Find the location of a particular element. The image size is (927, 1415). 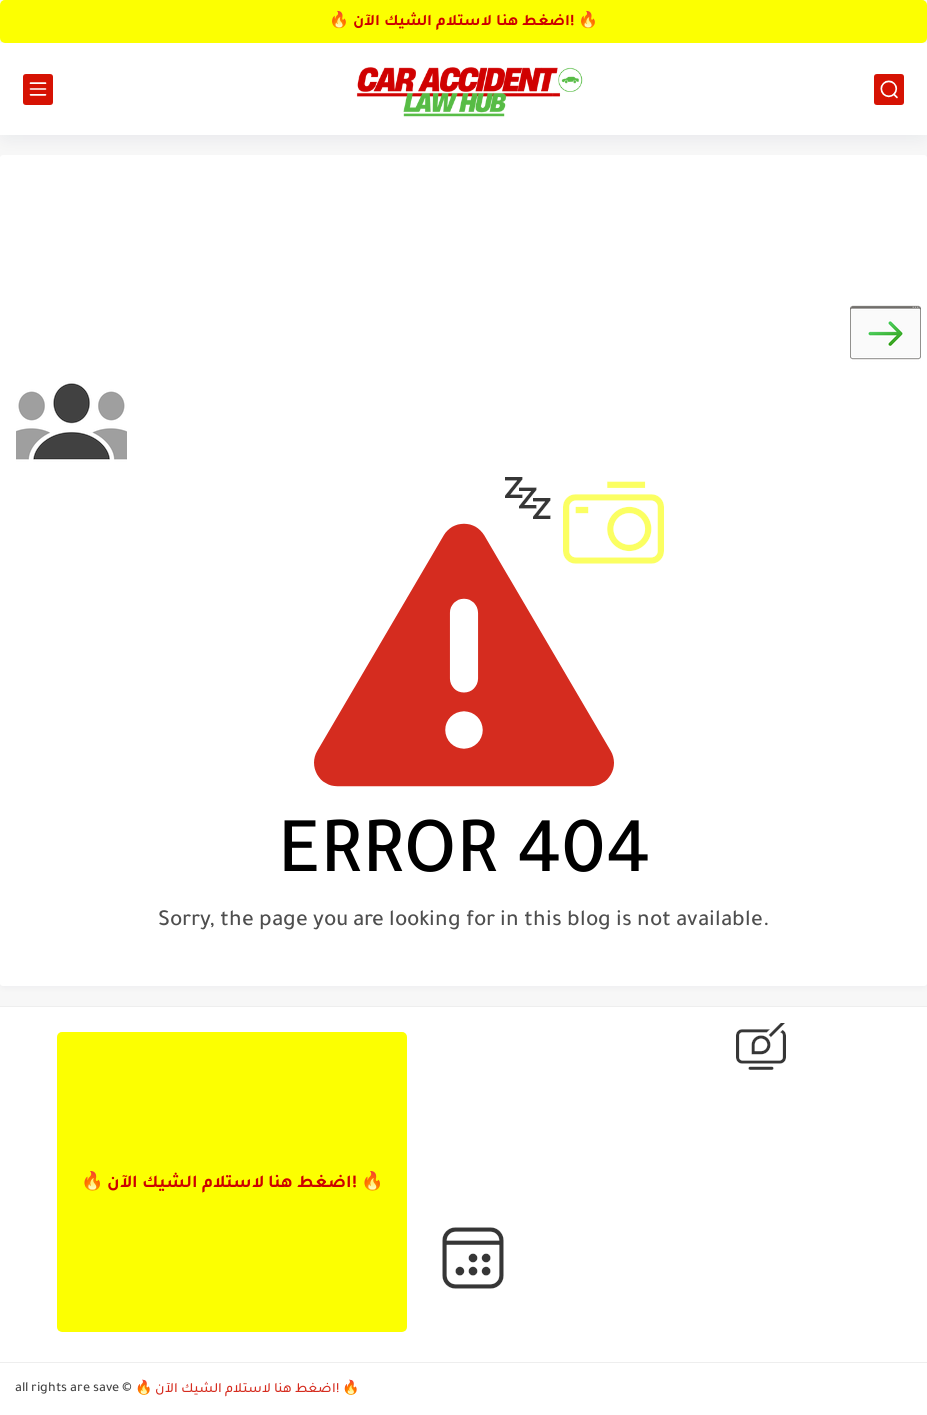

customize display and theme settings is located at coordinates (761, 1048).